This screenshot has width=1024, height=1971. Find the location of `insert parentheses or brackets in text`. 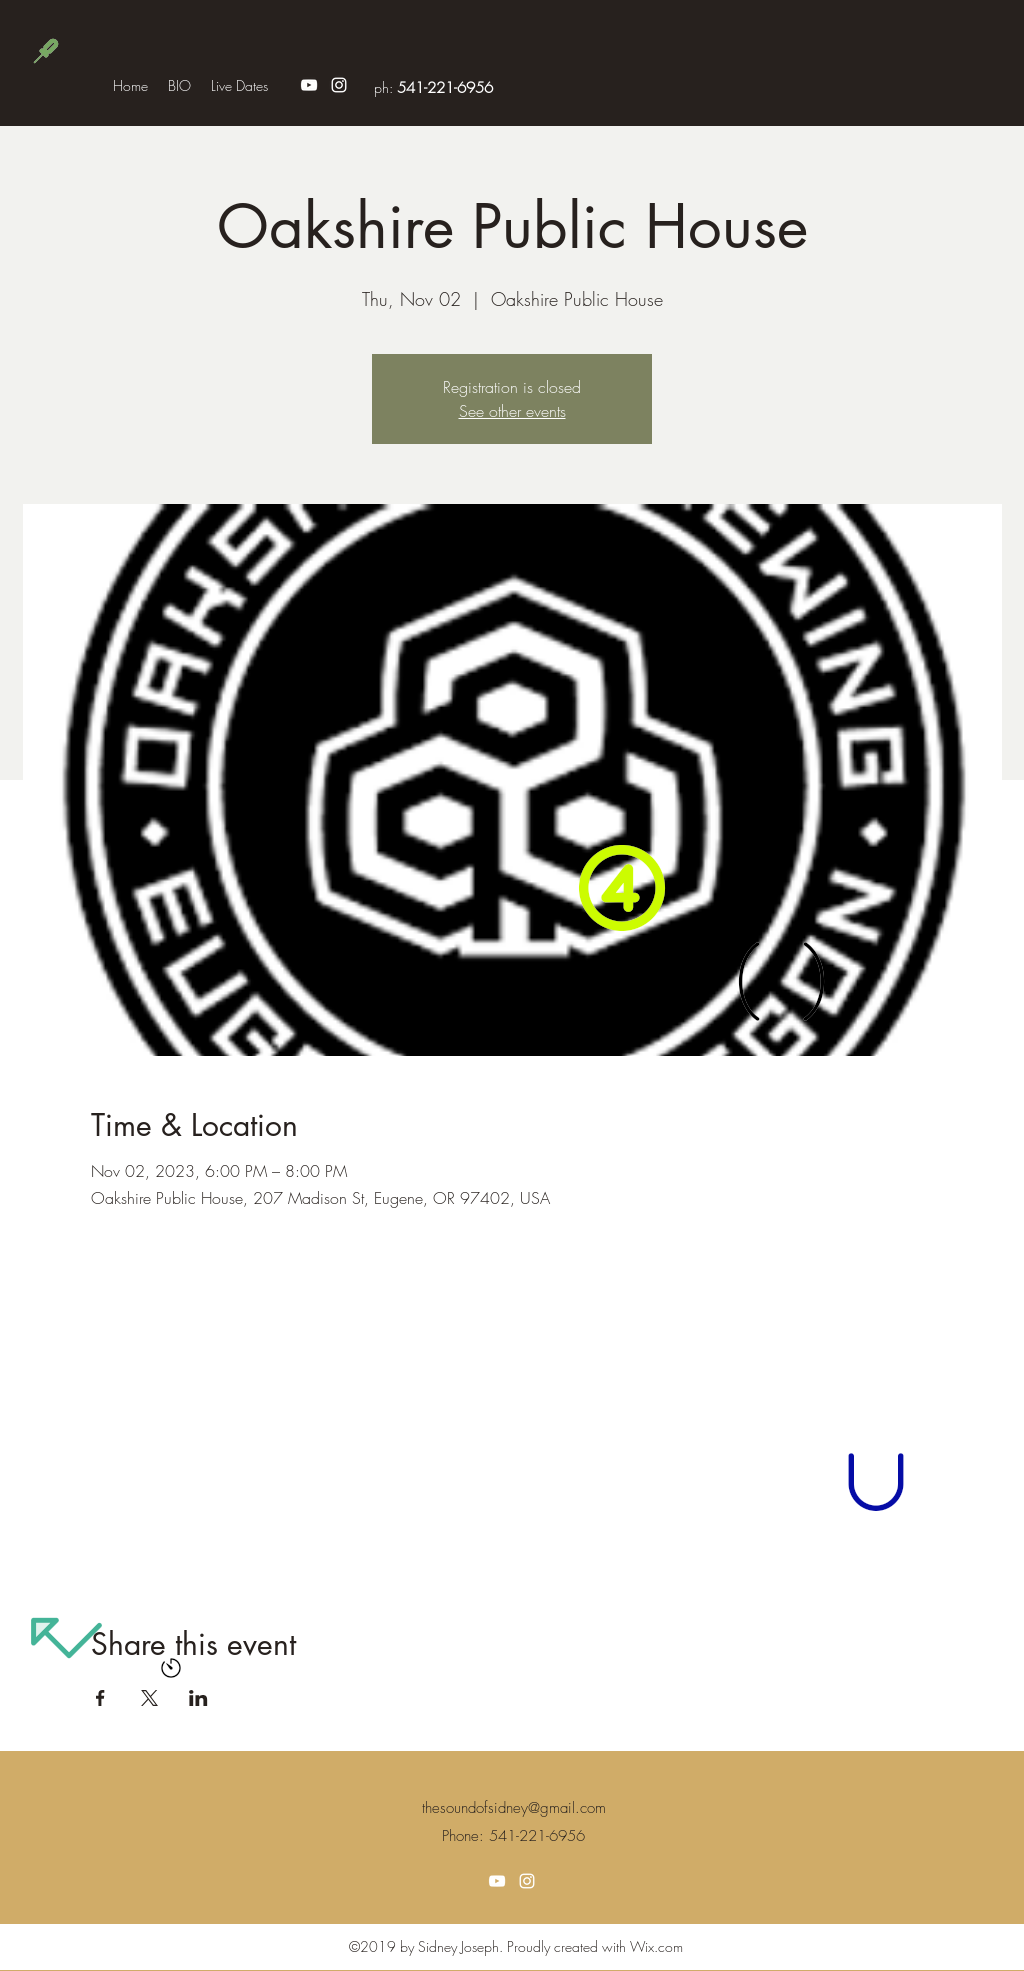

insert parentheses or brackets in text is located at coordinates (781, 981).